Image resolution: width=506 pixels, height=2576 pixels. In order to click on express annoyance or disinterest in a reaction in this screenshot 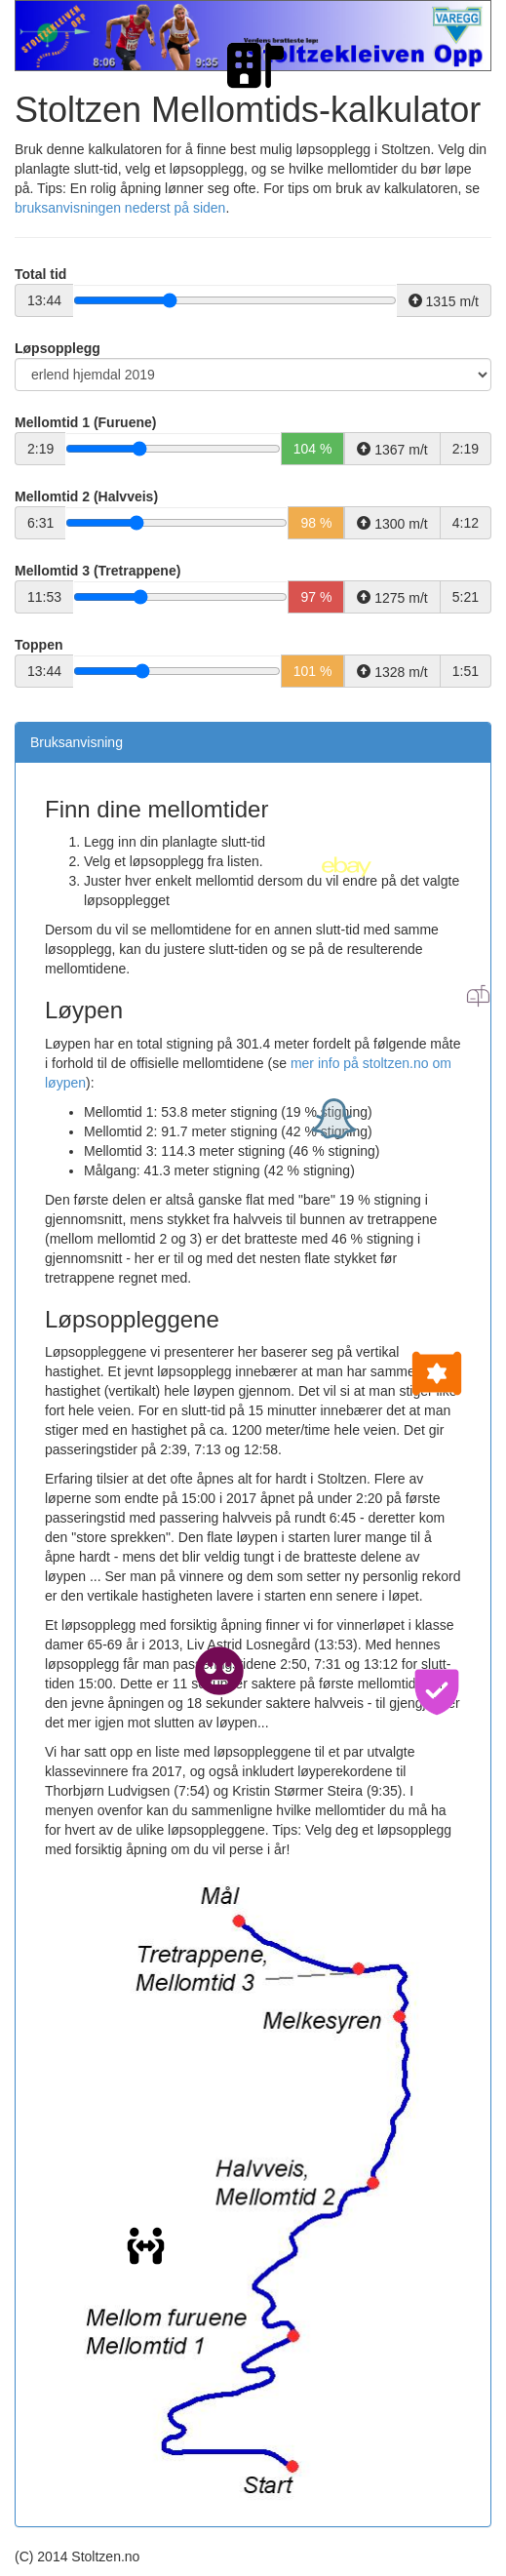, I will do `click(219, 1671)`.